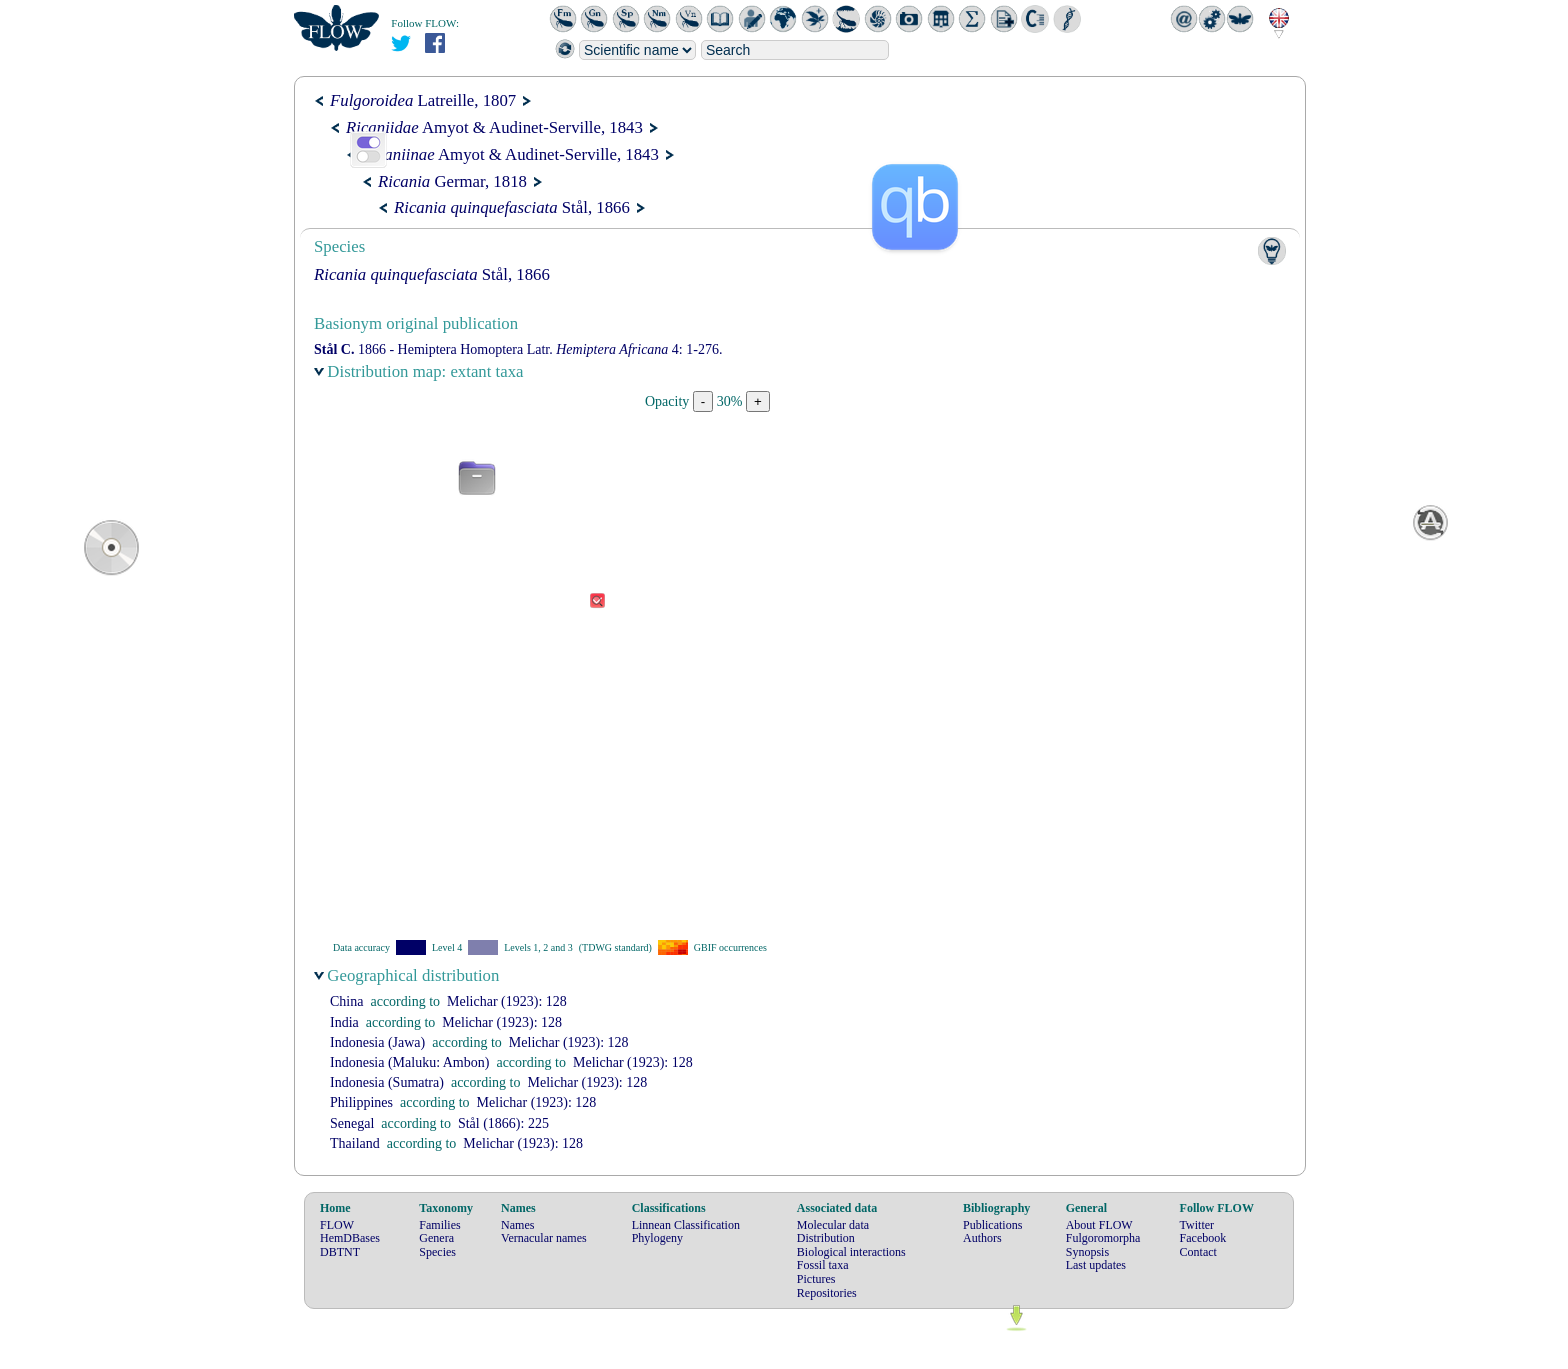 The image size is (1568, 1369). Describe the element at coordinates (111, 547) in the screenshot. I see `indicates a CD-ROM drive or optical disc device` at that location.